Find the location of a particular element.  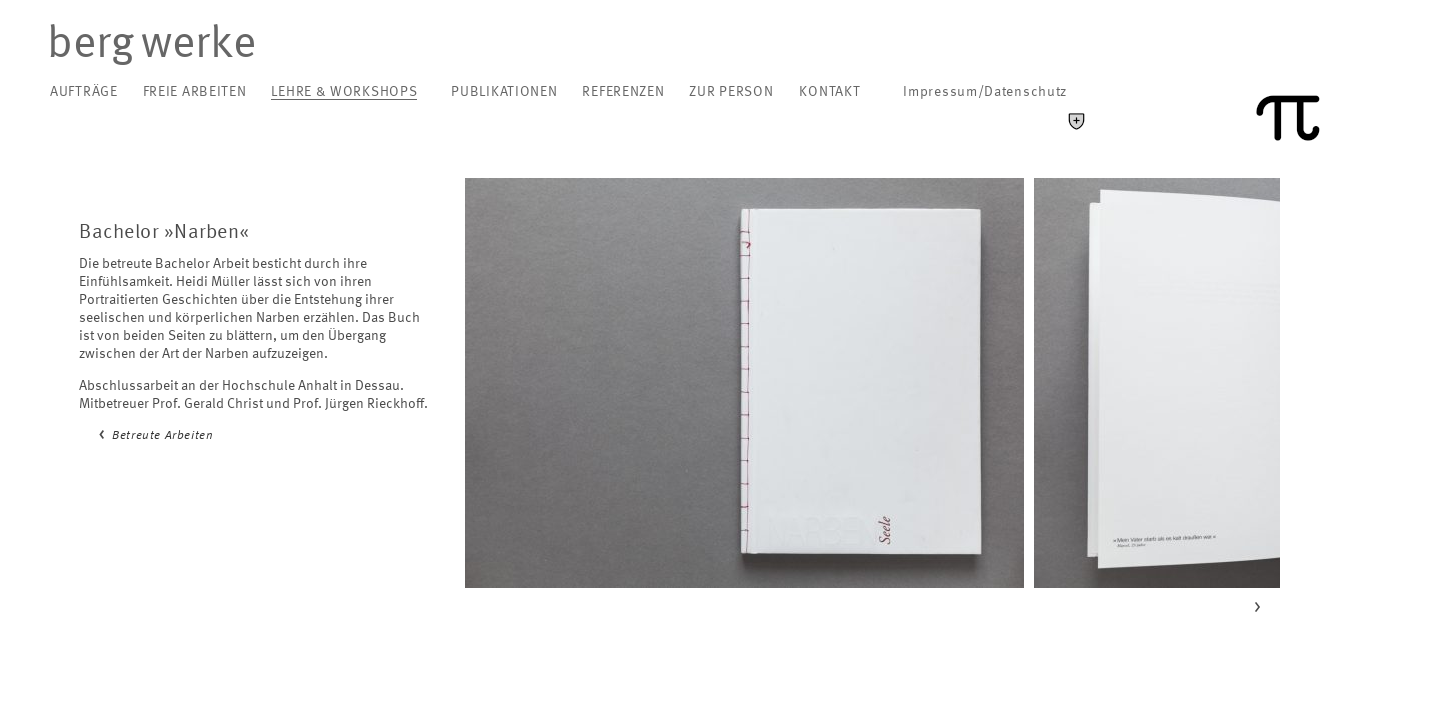

access mathematical or scientific calculator functions is located at coordinates (1289, 117).